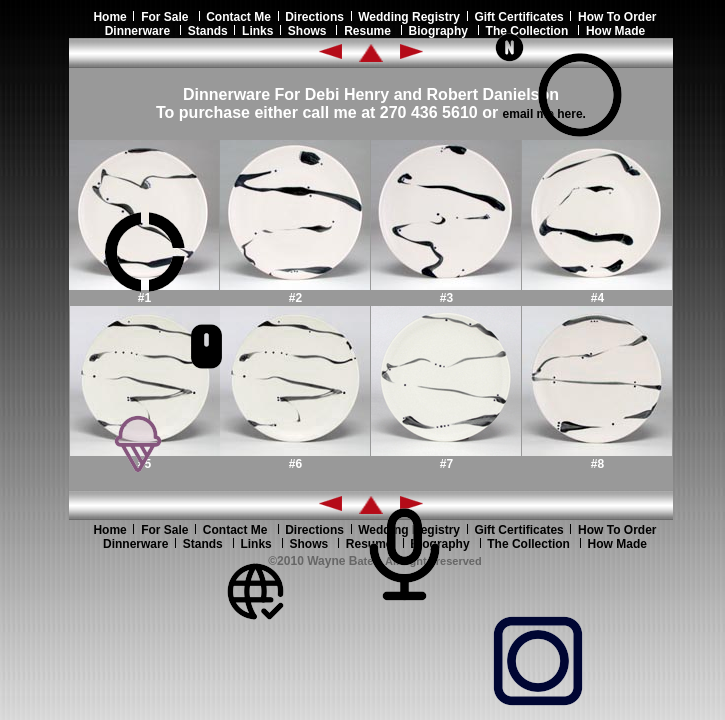  What do you see at coordinates (255, 591) in the screenshot?
I see `website or domain verified` at bounding box center [255, 591].